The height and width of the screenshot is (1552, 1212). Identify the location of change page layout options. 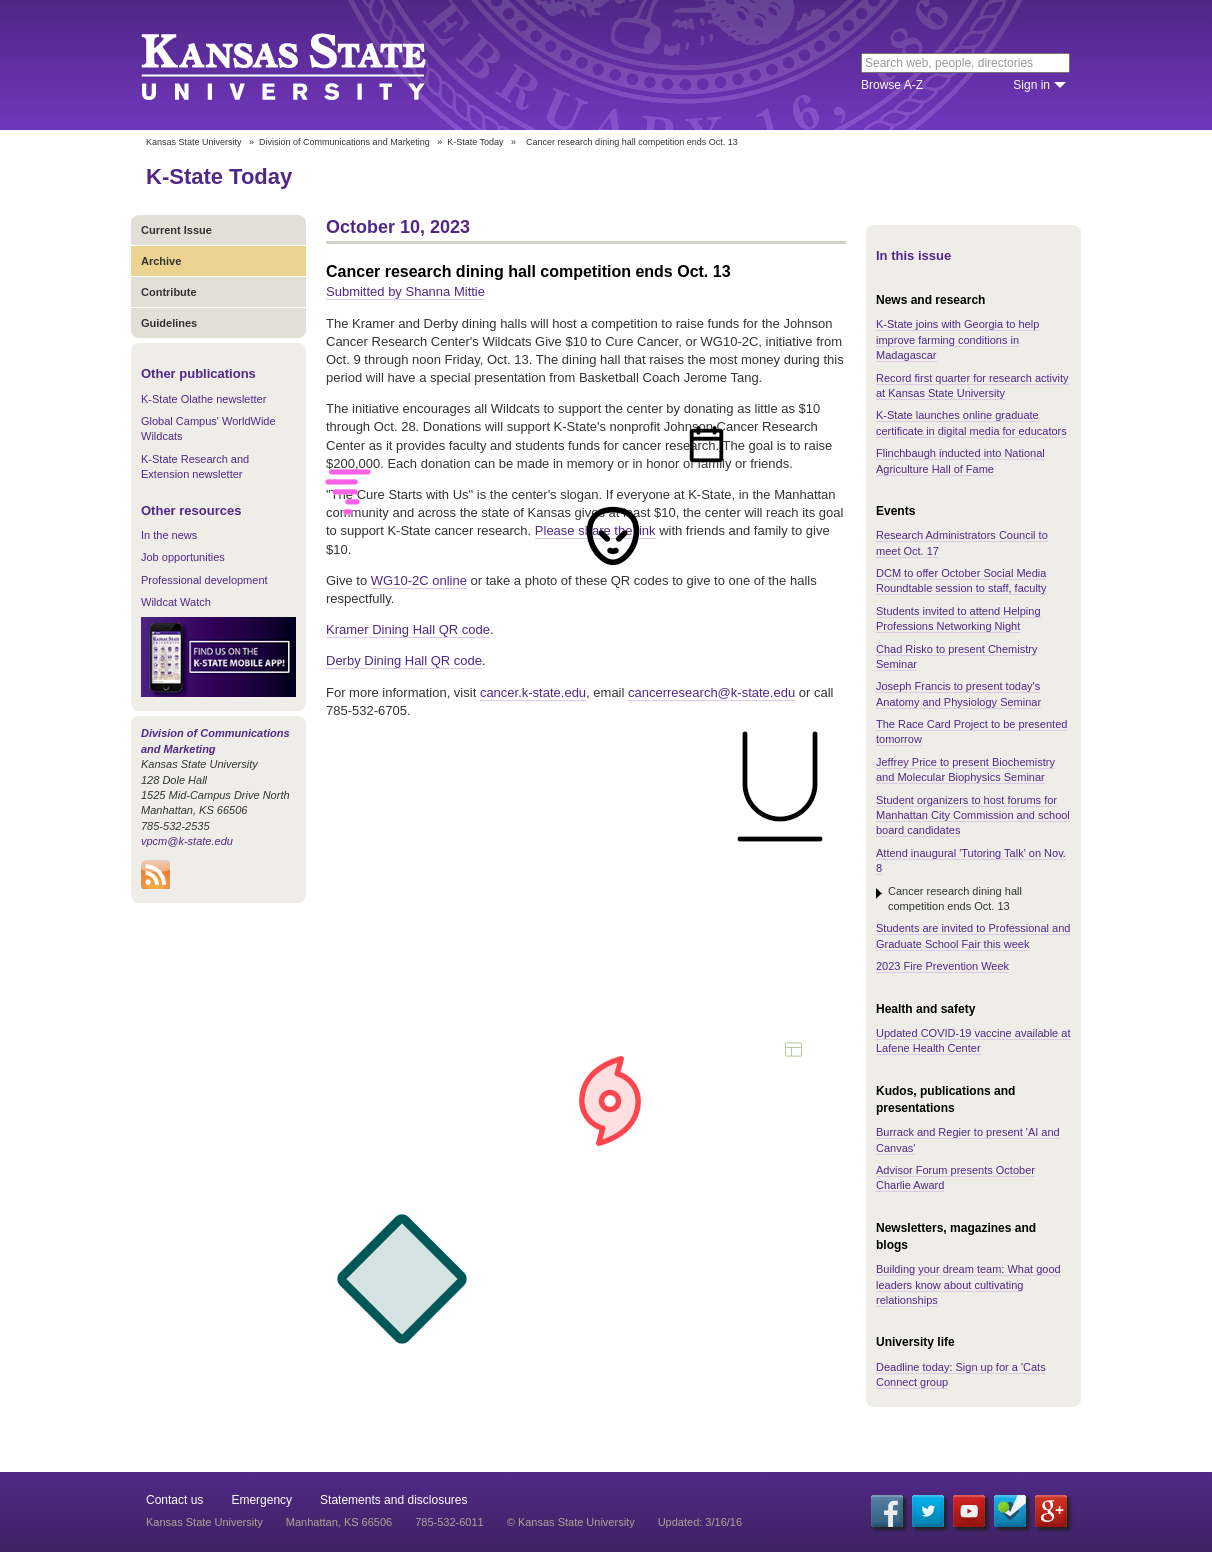
(793, 1049).